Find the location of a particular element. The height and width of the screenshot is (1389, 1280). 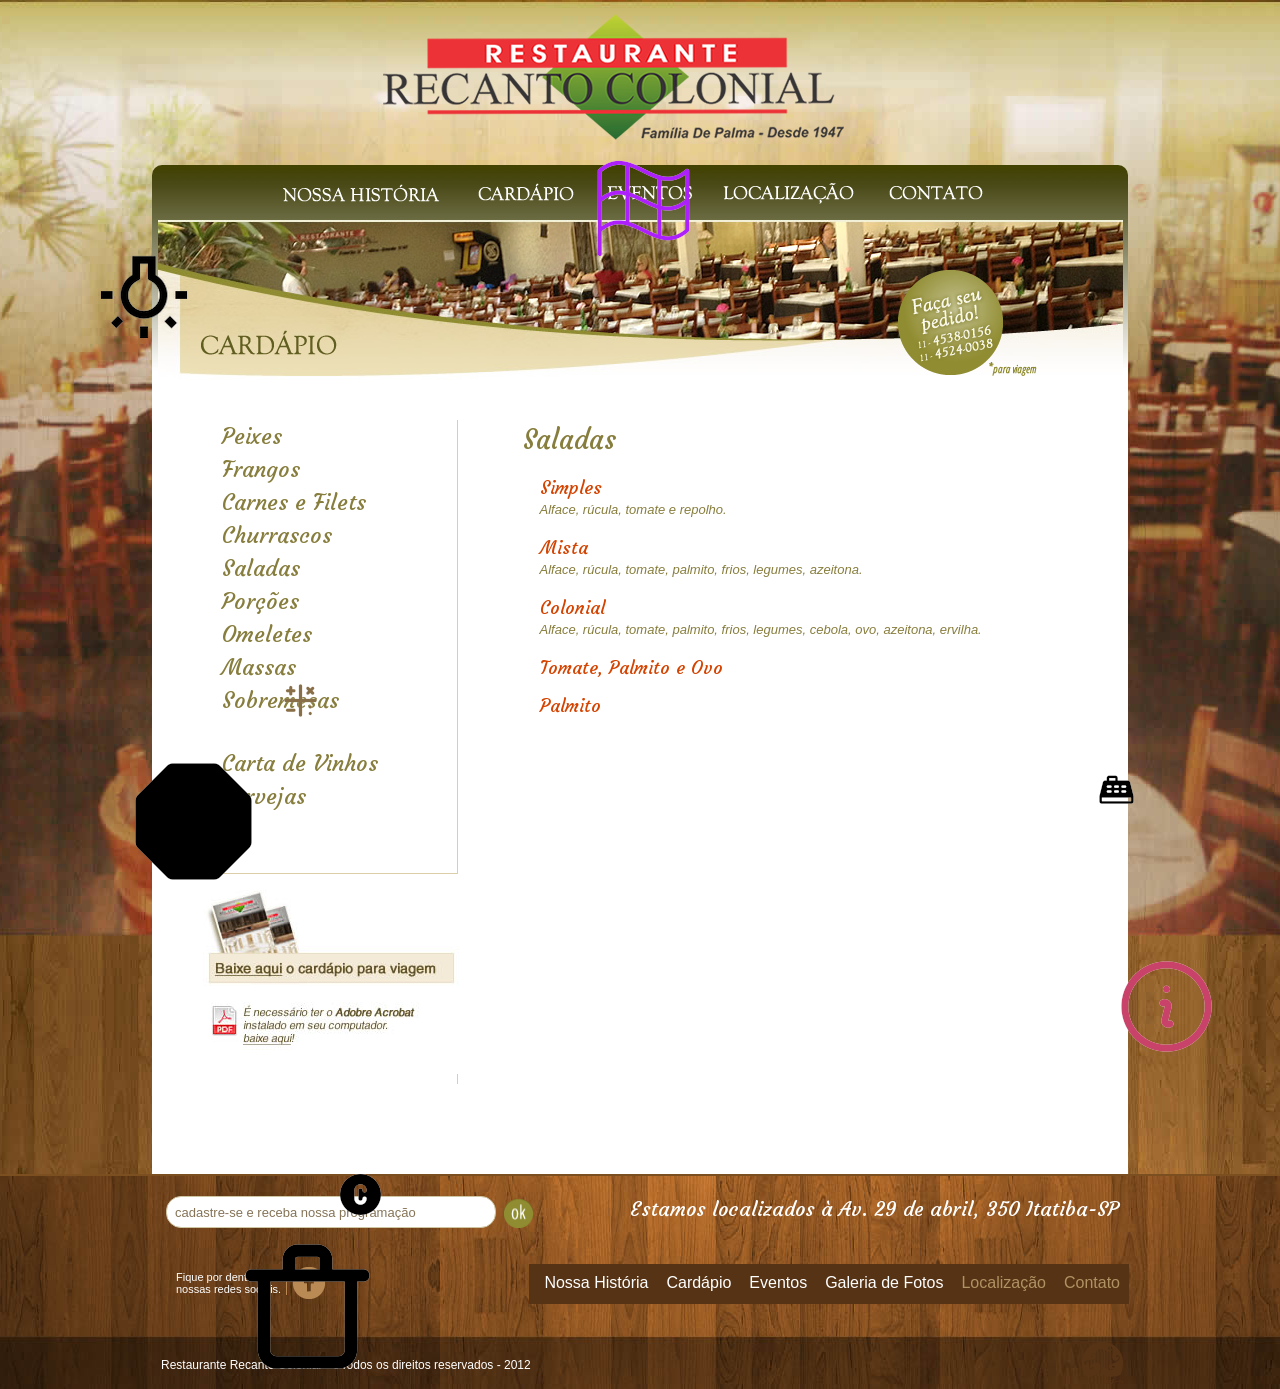

delete this item is located at coordinates (307, 1306).